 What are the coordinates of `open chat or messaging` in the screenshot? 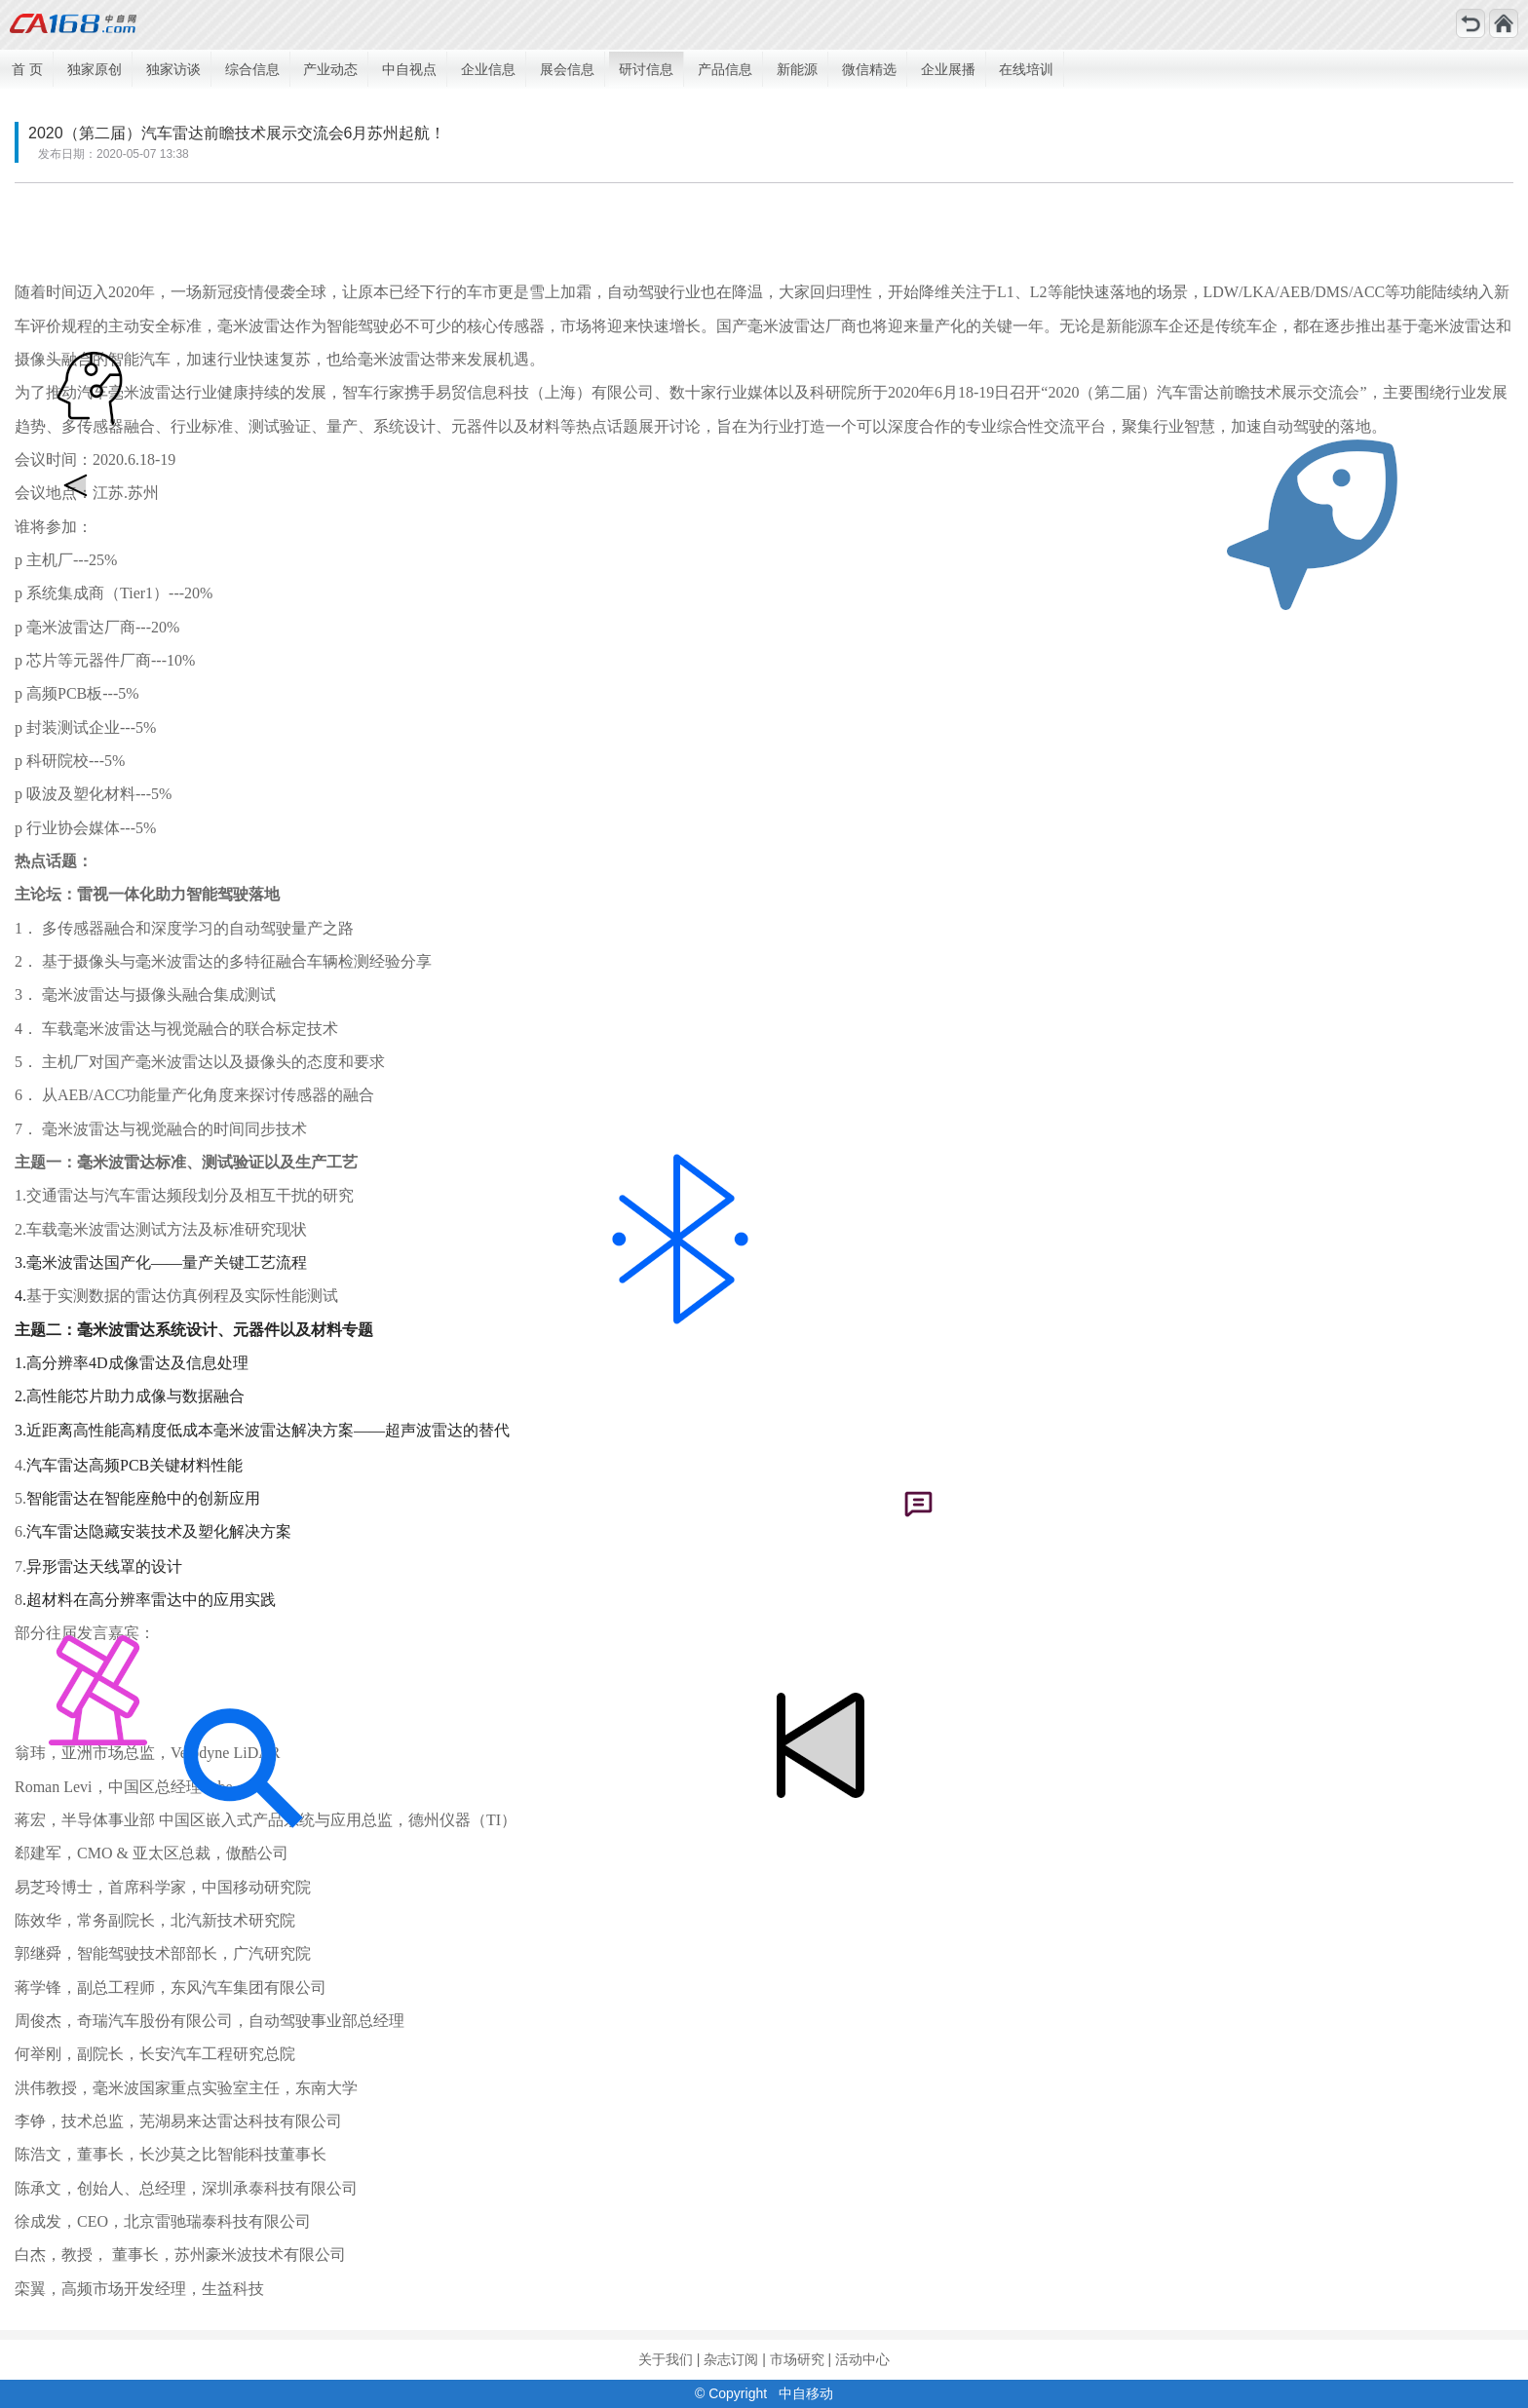 It's located at (918, 1502).